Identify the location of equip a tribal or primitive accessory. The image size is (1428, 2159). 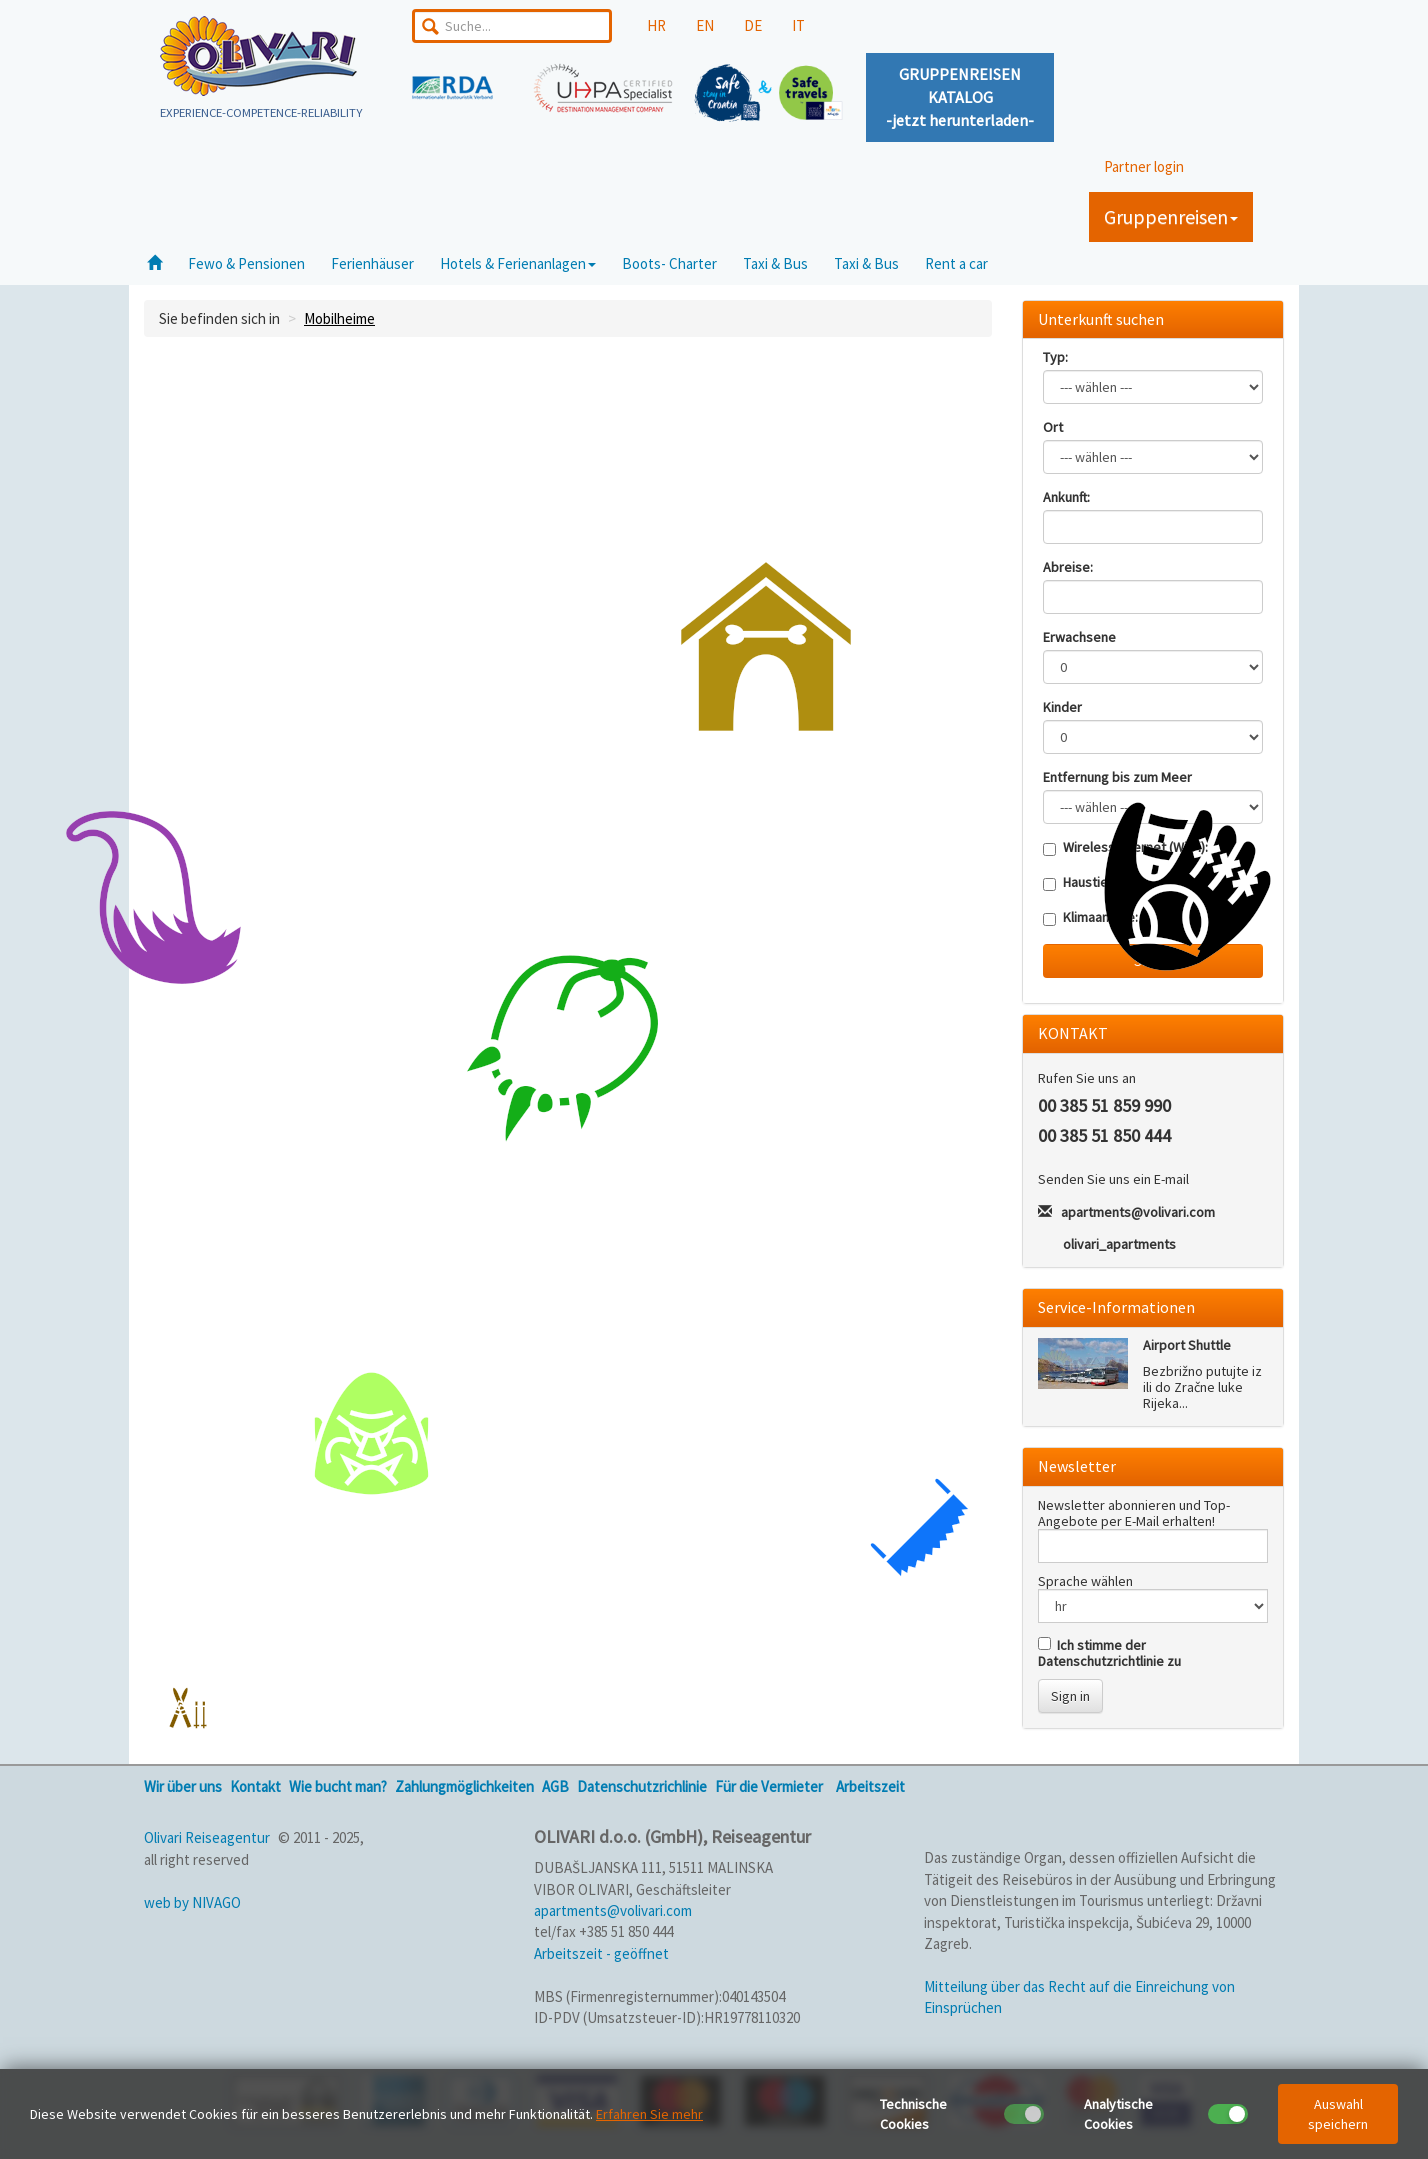
(562, 1048).